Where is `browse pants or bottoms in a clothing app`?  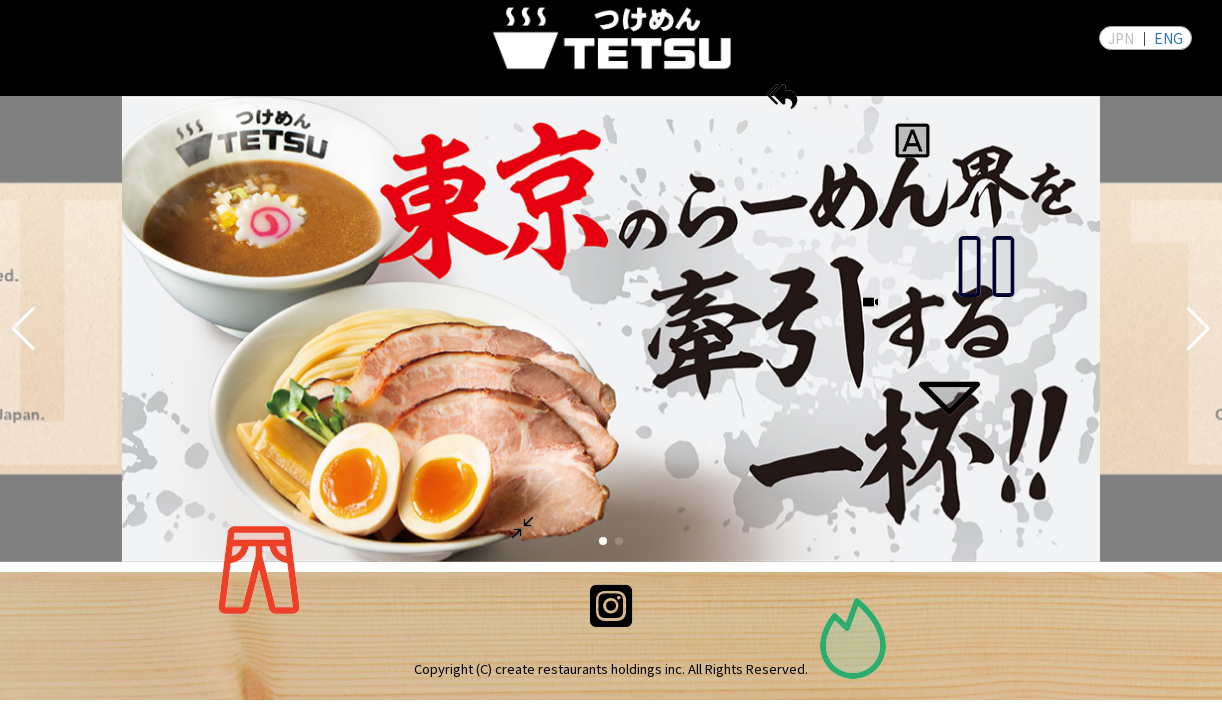
browse pants or bottoms in a clothing app is located at coordinates (259, 570).